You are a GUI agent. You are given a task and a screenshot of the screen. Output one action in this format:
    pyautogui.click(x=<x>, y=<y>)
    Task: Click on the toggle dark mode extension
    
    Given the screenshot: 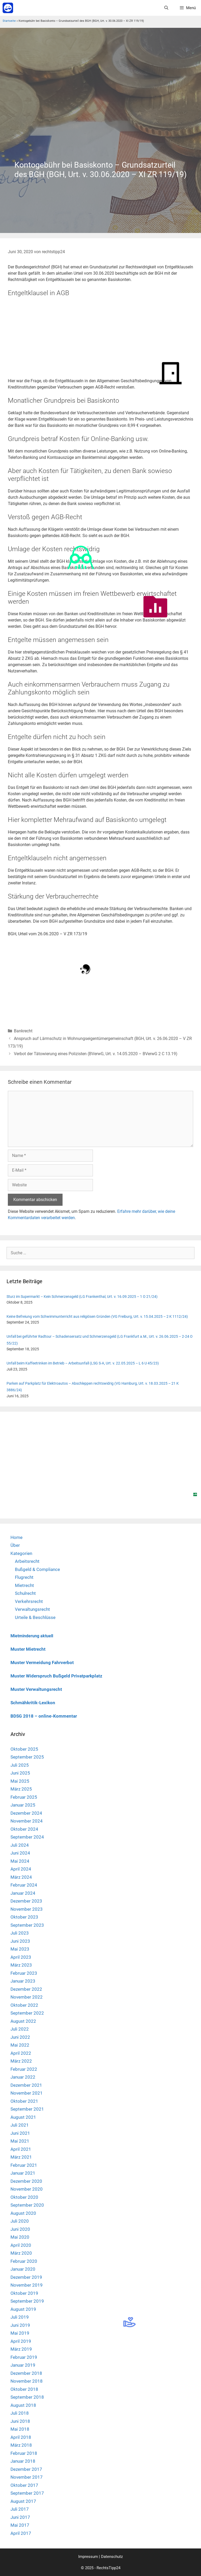 What is the action you would take?
    pyautogui.click(x=81, y=557)
    